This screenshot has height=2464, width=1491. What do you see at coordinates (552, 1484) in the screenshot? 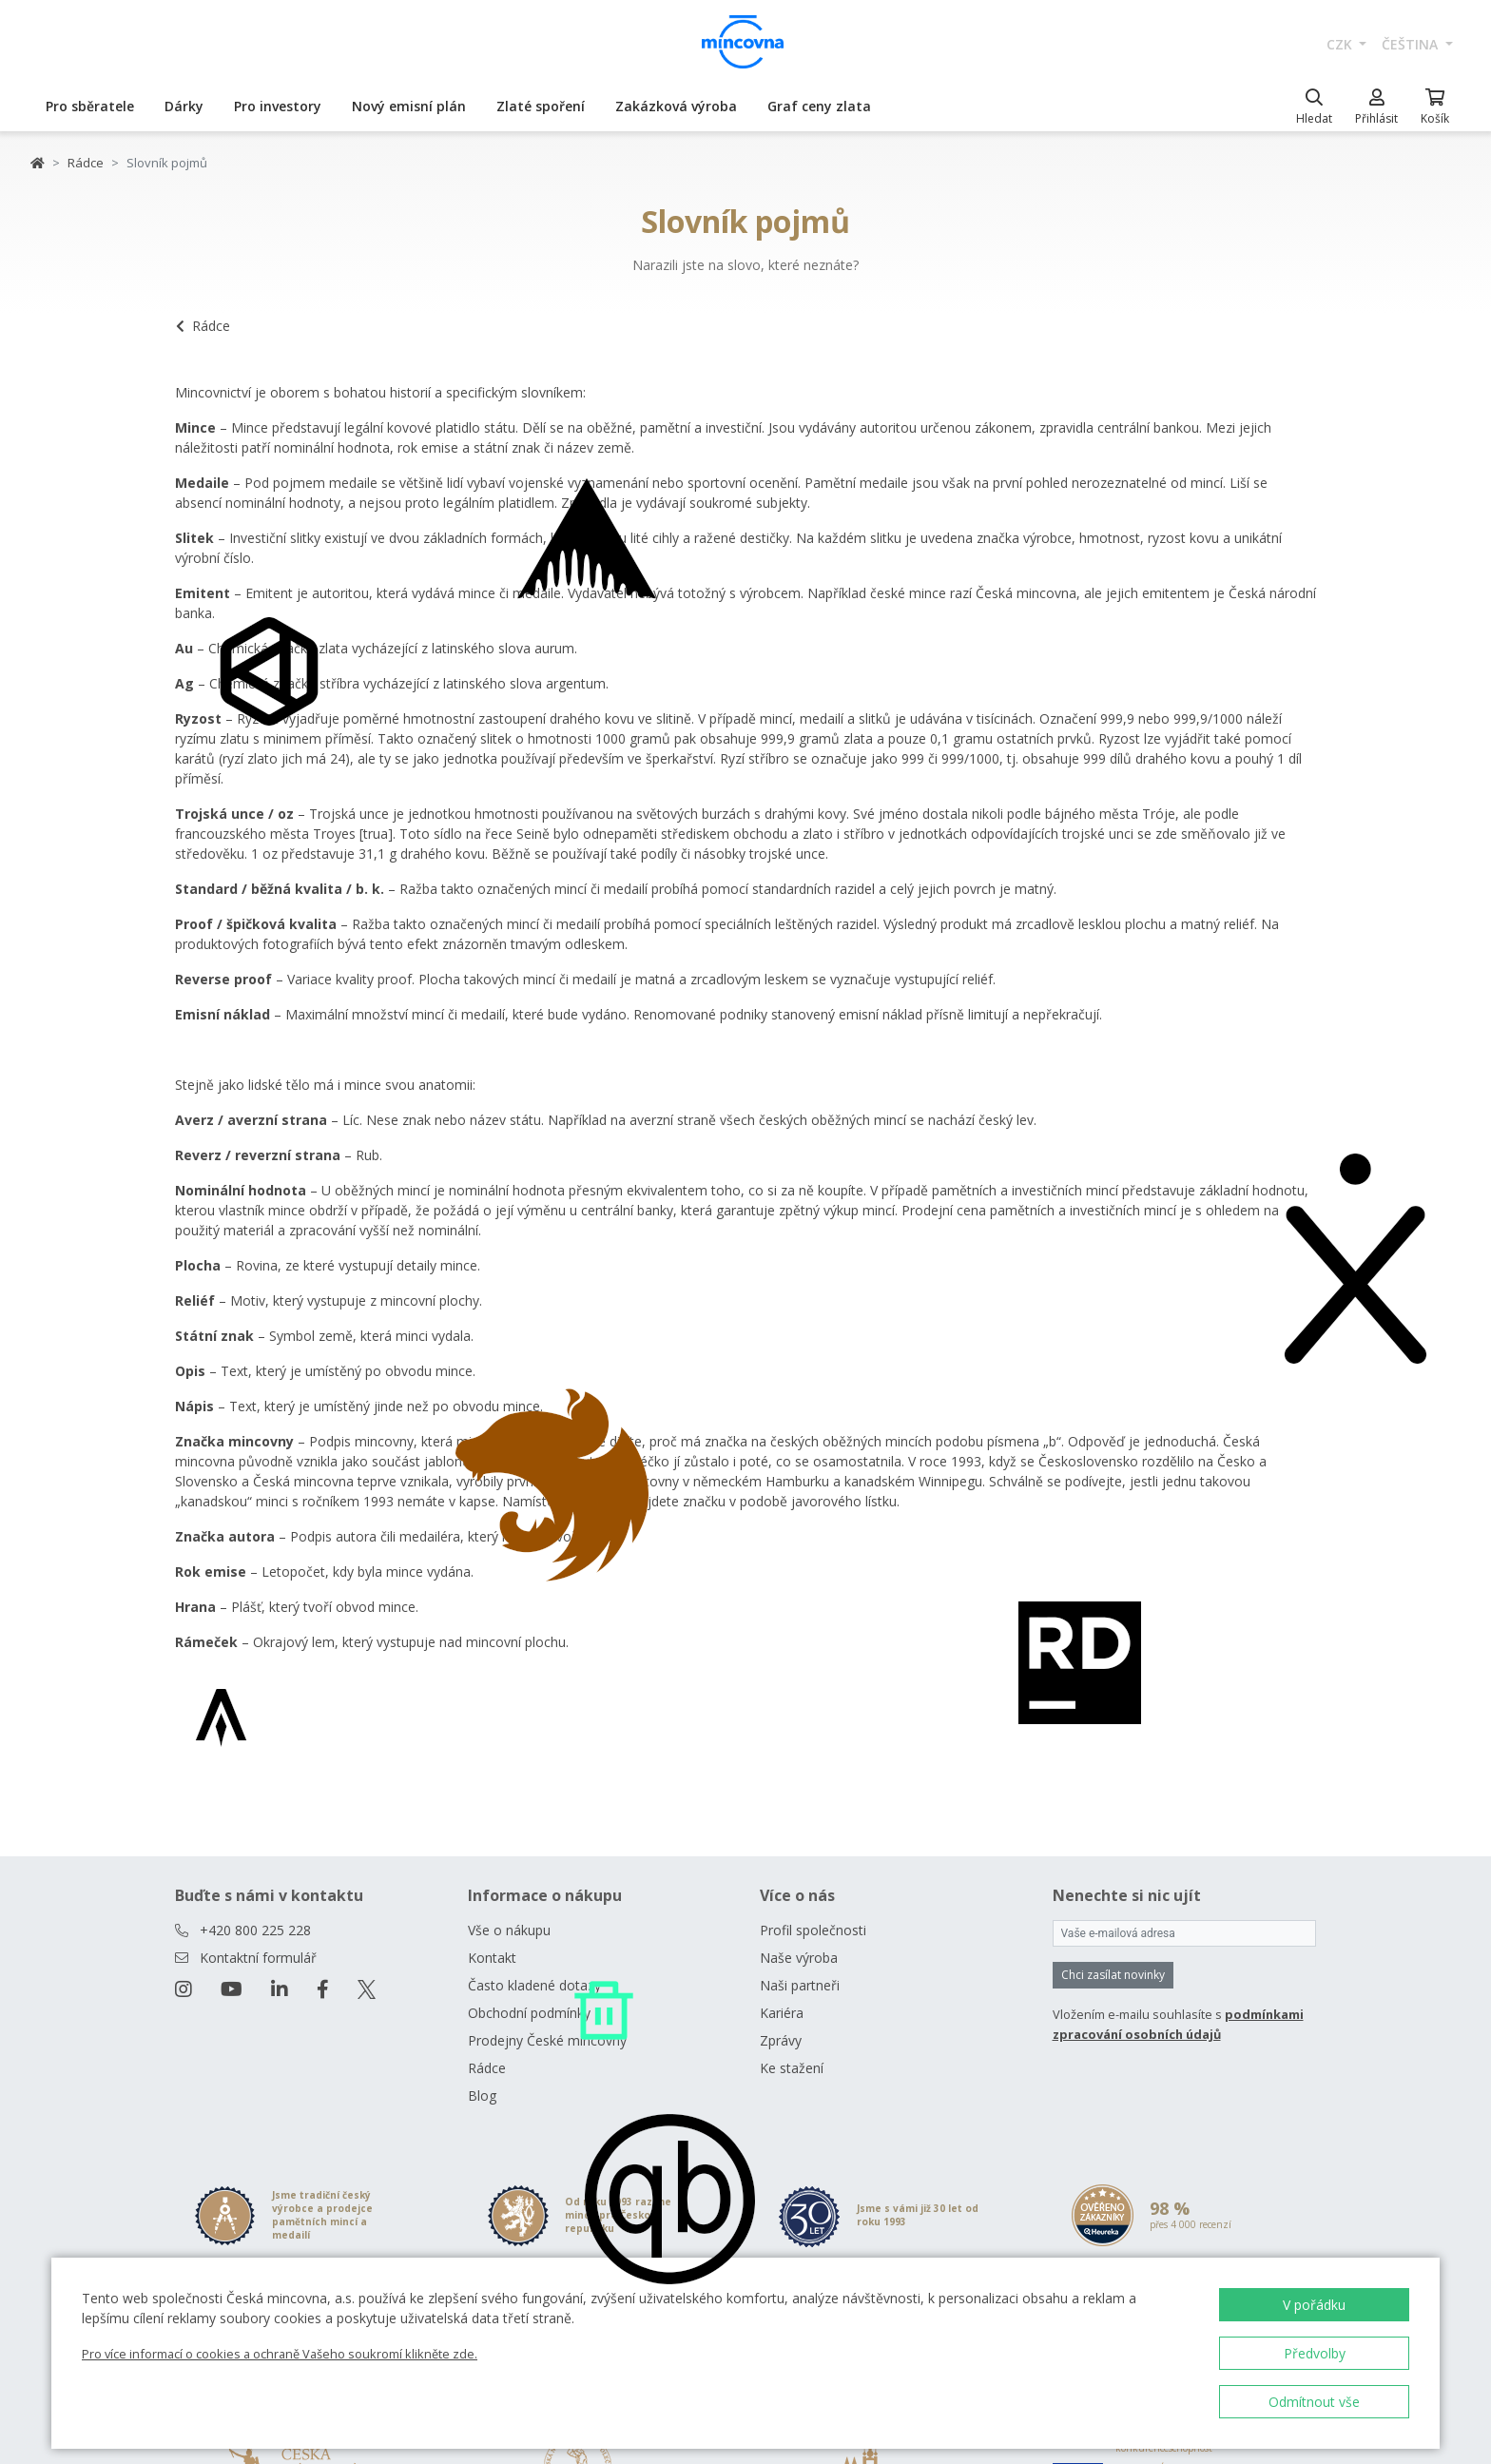
I see `NestJS framework logo` at bounding box center [552, 1484].